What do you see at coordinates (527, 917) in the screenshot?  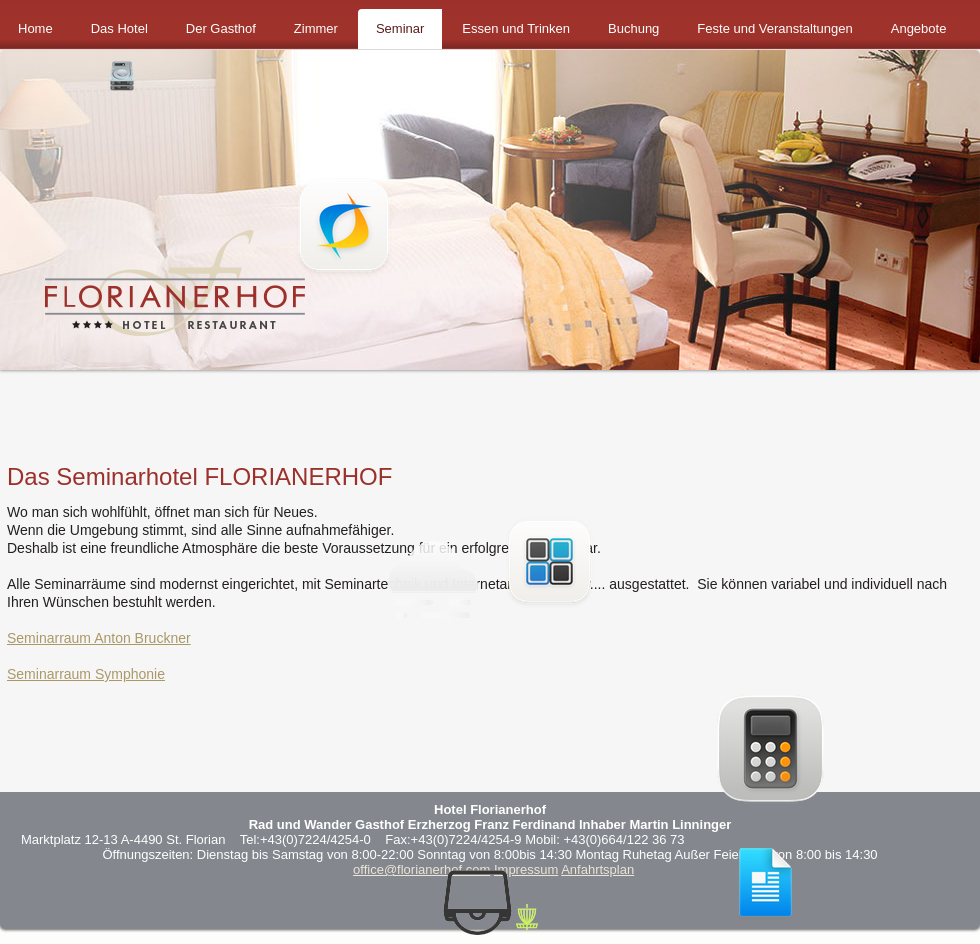 I see `access disc golf course information` at bounding box center [527, 917].